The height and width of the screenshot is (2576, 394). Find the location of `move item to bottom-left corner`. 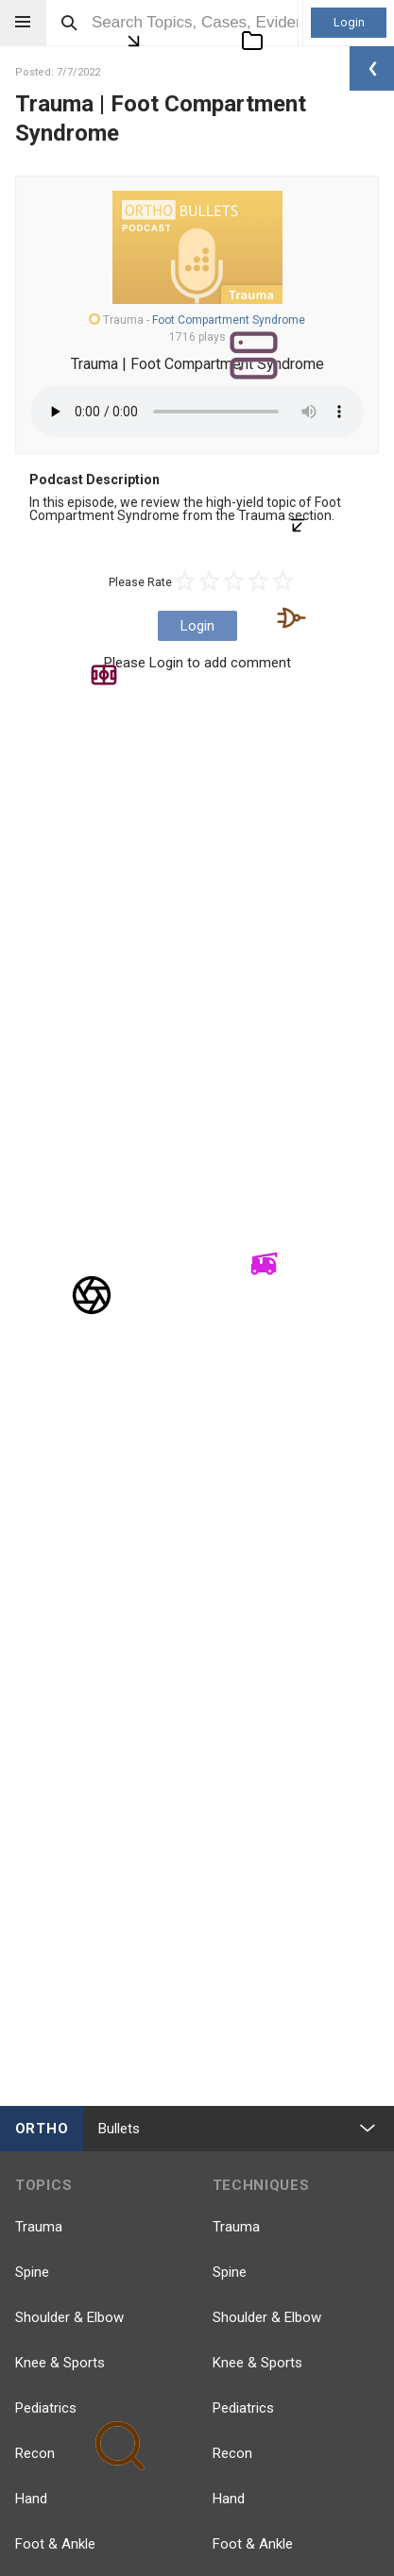

move item to bottom-left corner is located at coordinates (297, 525).